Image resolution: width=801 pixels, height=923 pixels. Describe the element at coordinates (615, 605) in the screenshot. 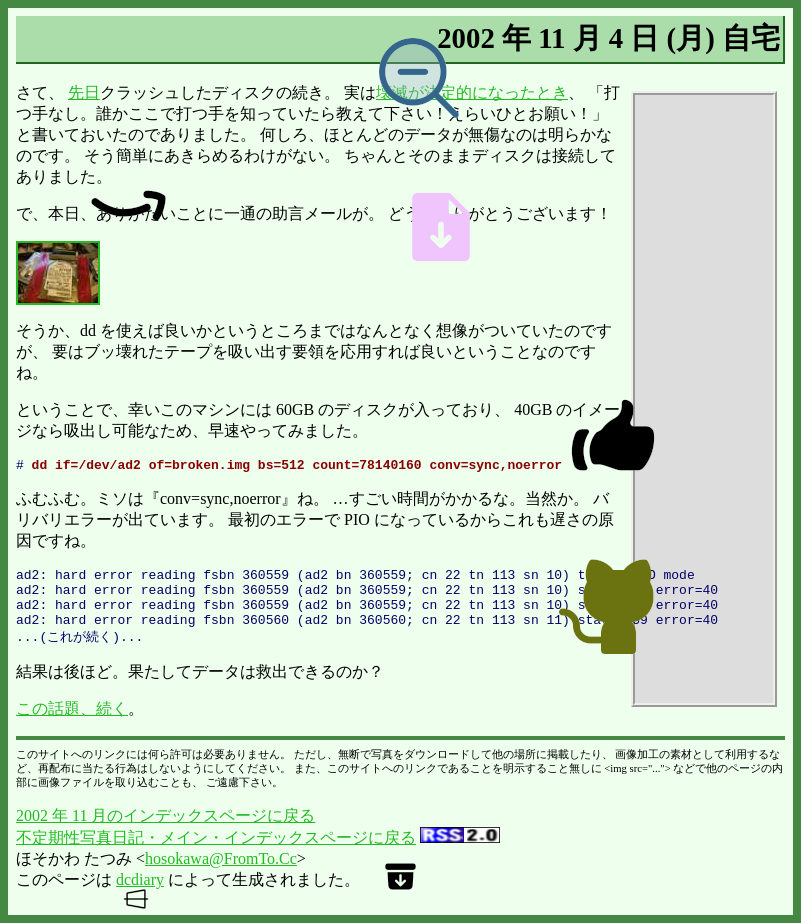

I see `visit github repository` at that location.